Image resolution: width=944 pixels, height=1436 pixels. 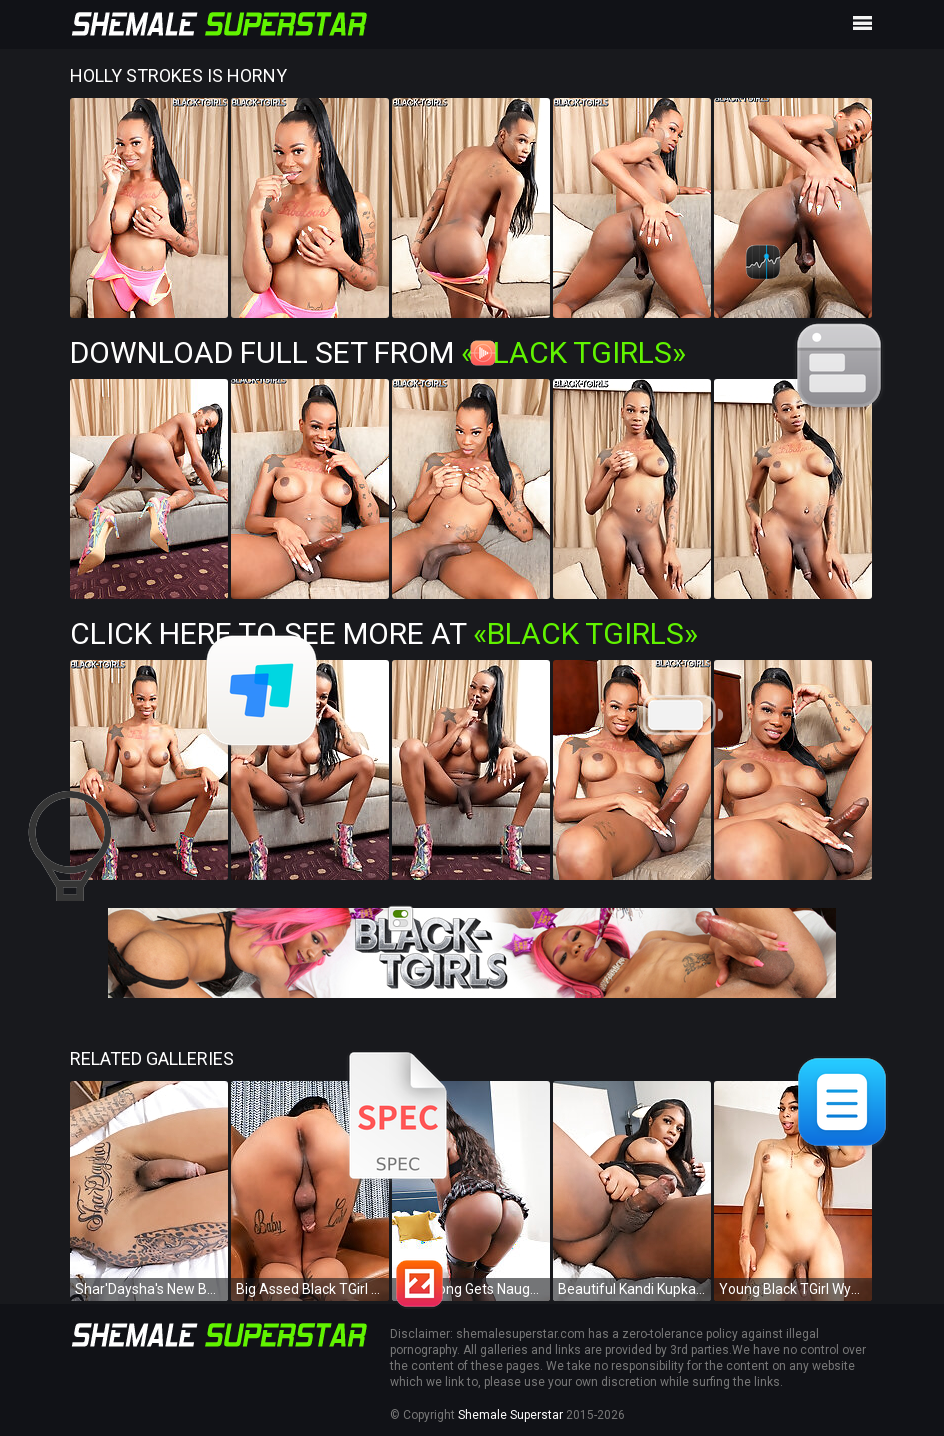 I want to click on open audiotube music streaming app, so click(x=483, y=353).